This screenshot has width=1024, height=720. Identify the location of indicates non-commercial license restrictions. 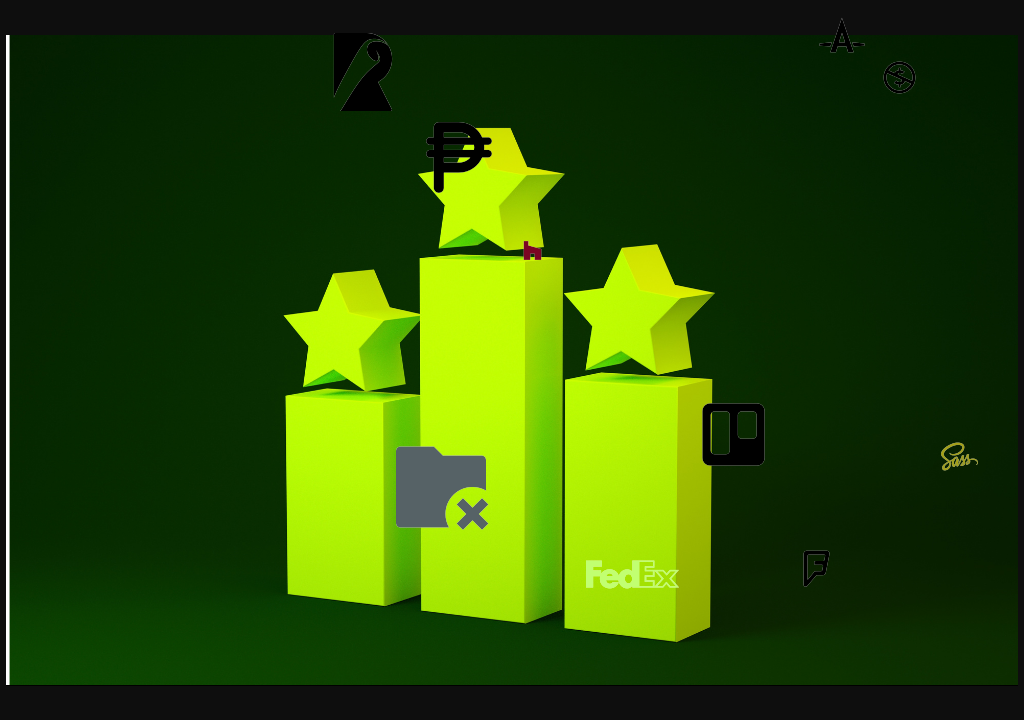
(899, 77).